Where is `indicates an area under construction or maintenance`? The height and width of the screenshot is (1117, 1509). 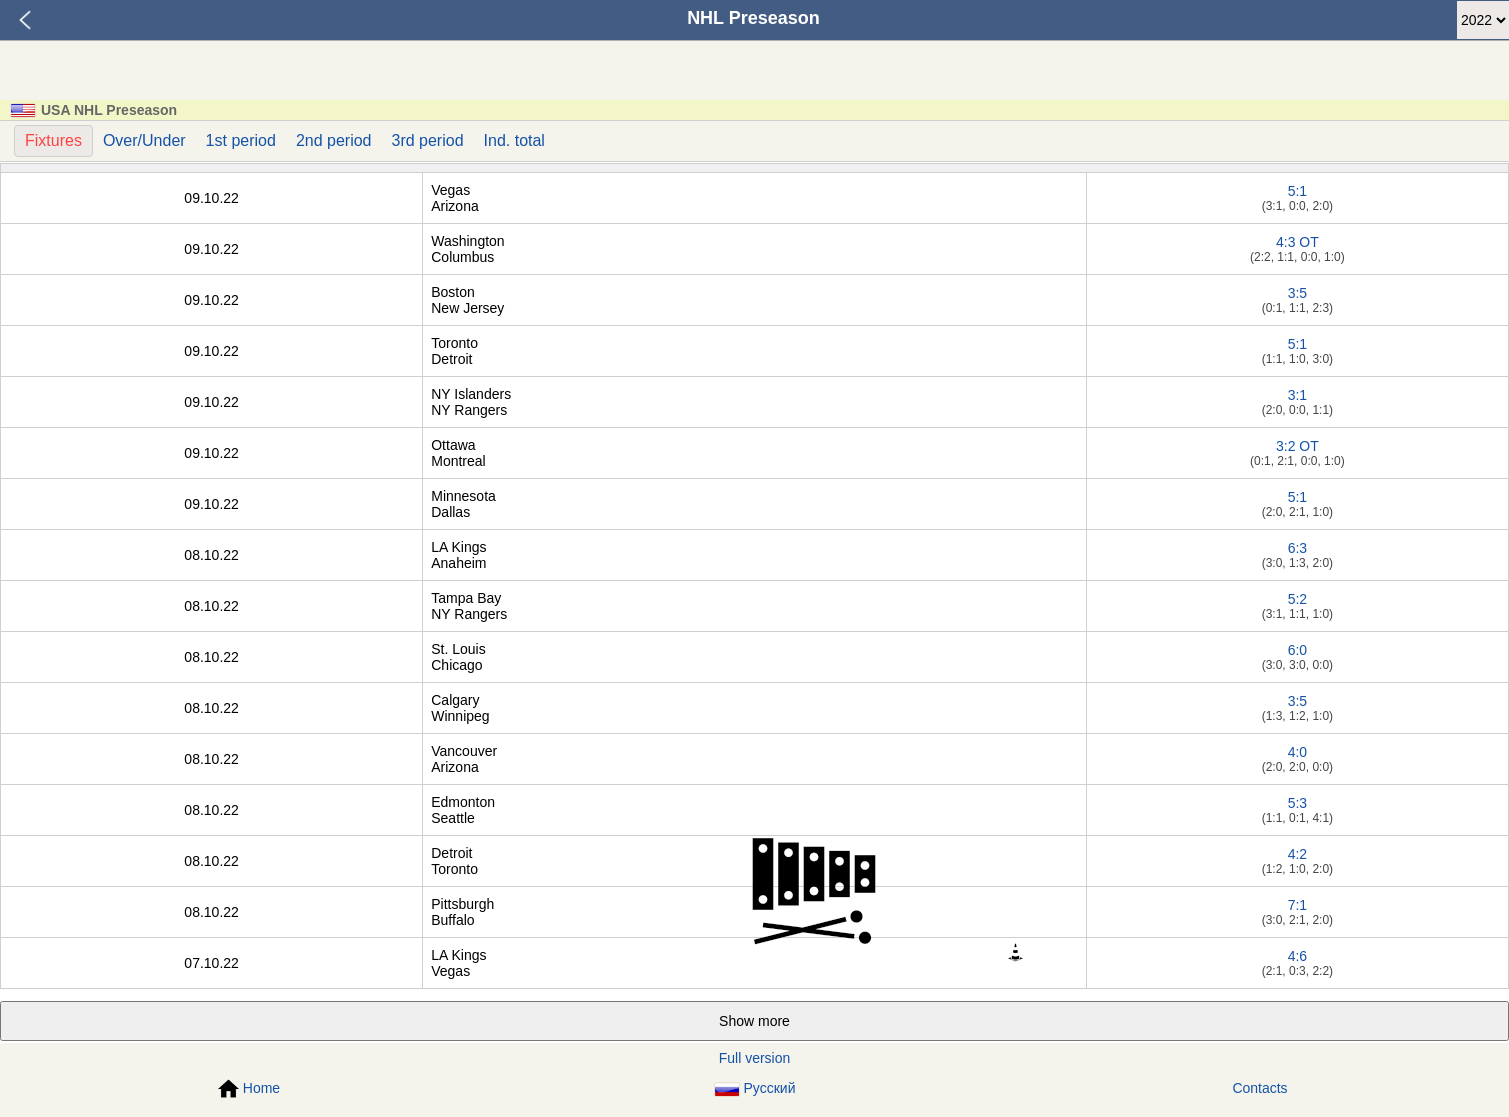 indicates an area under construction or maintenance is located at coordinates (1015, 952).